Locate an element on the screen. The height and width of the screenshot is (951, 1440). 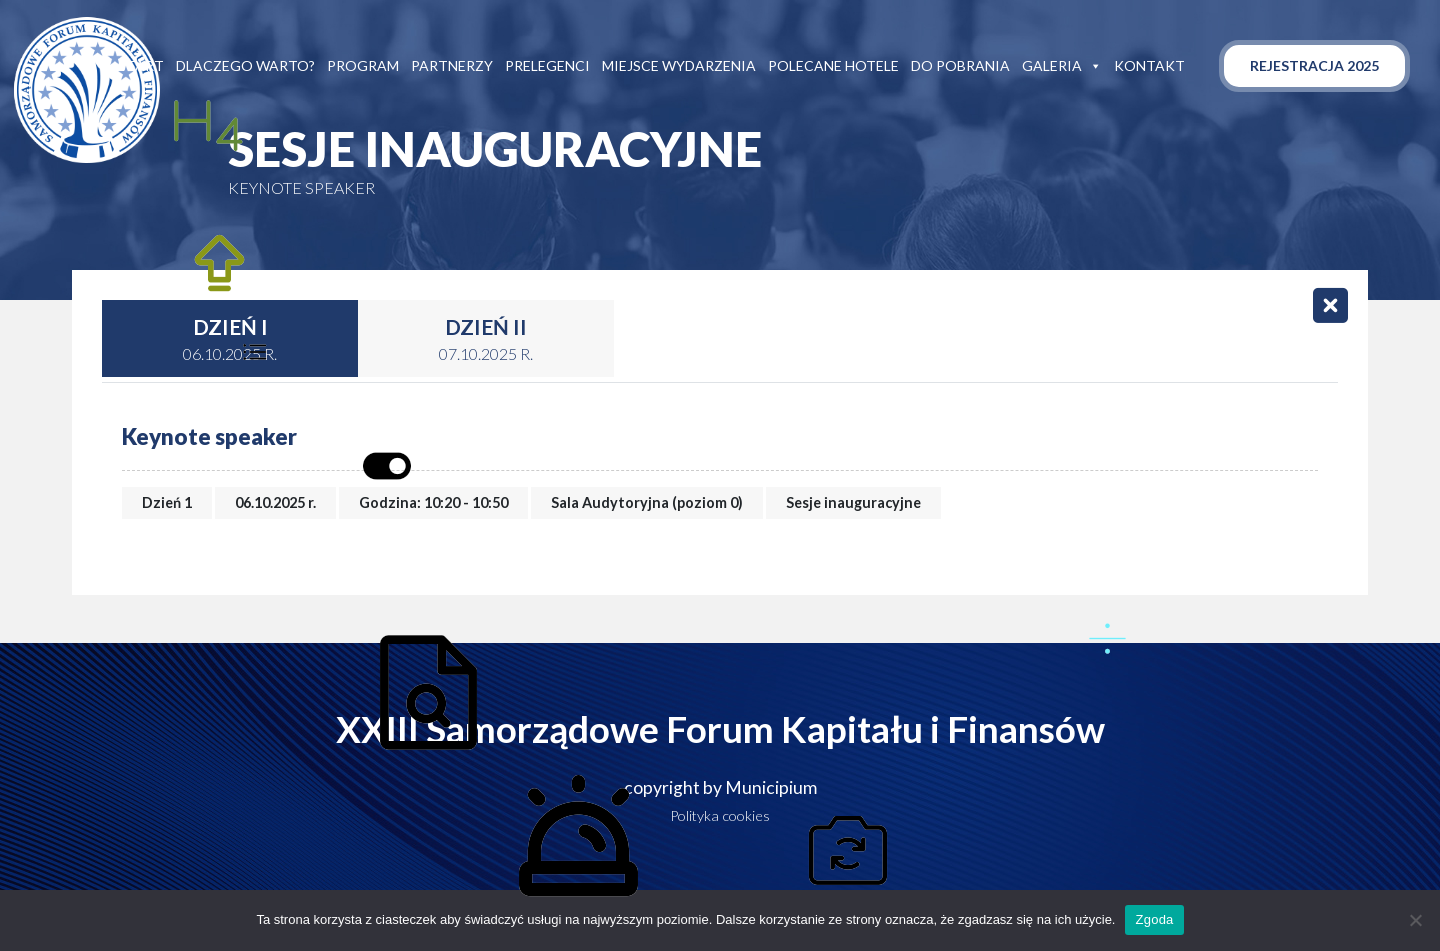
search within a document is located at coordinates (428, 692).